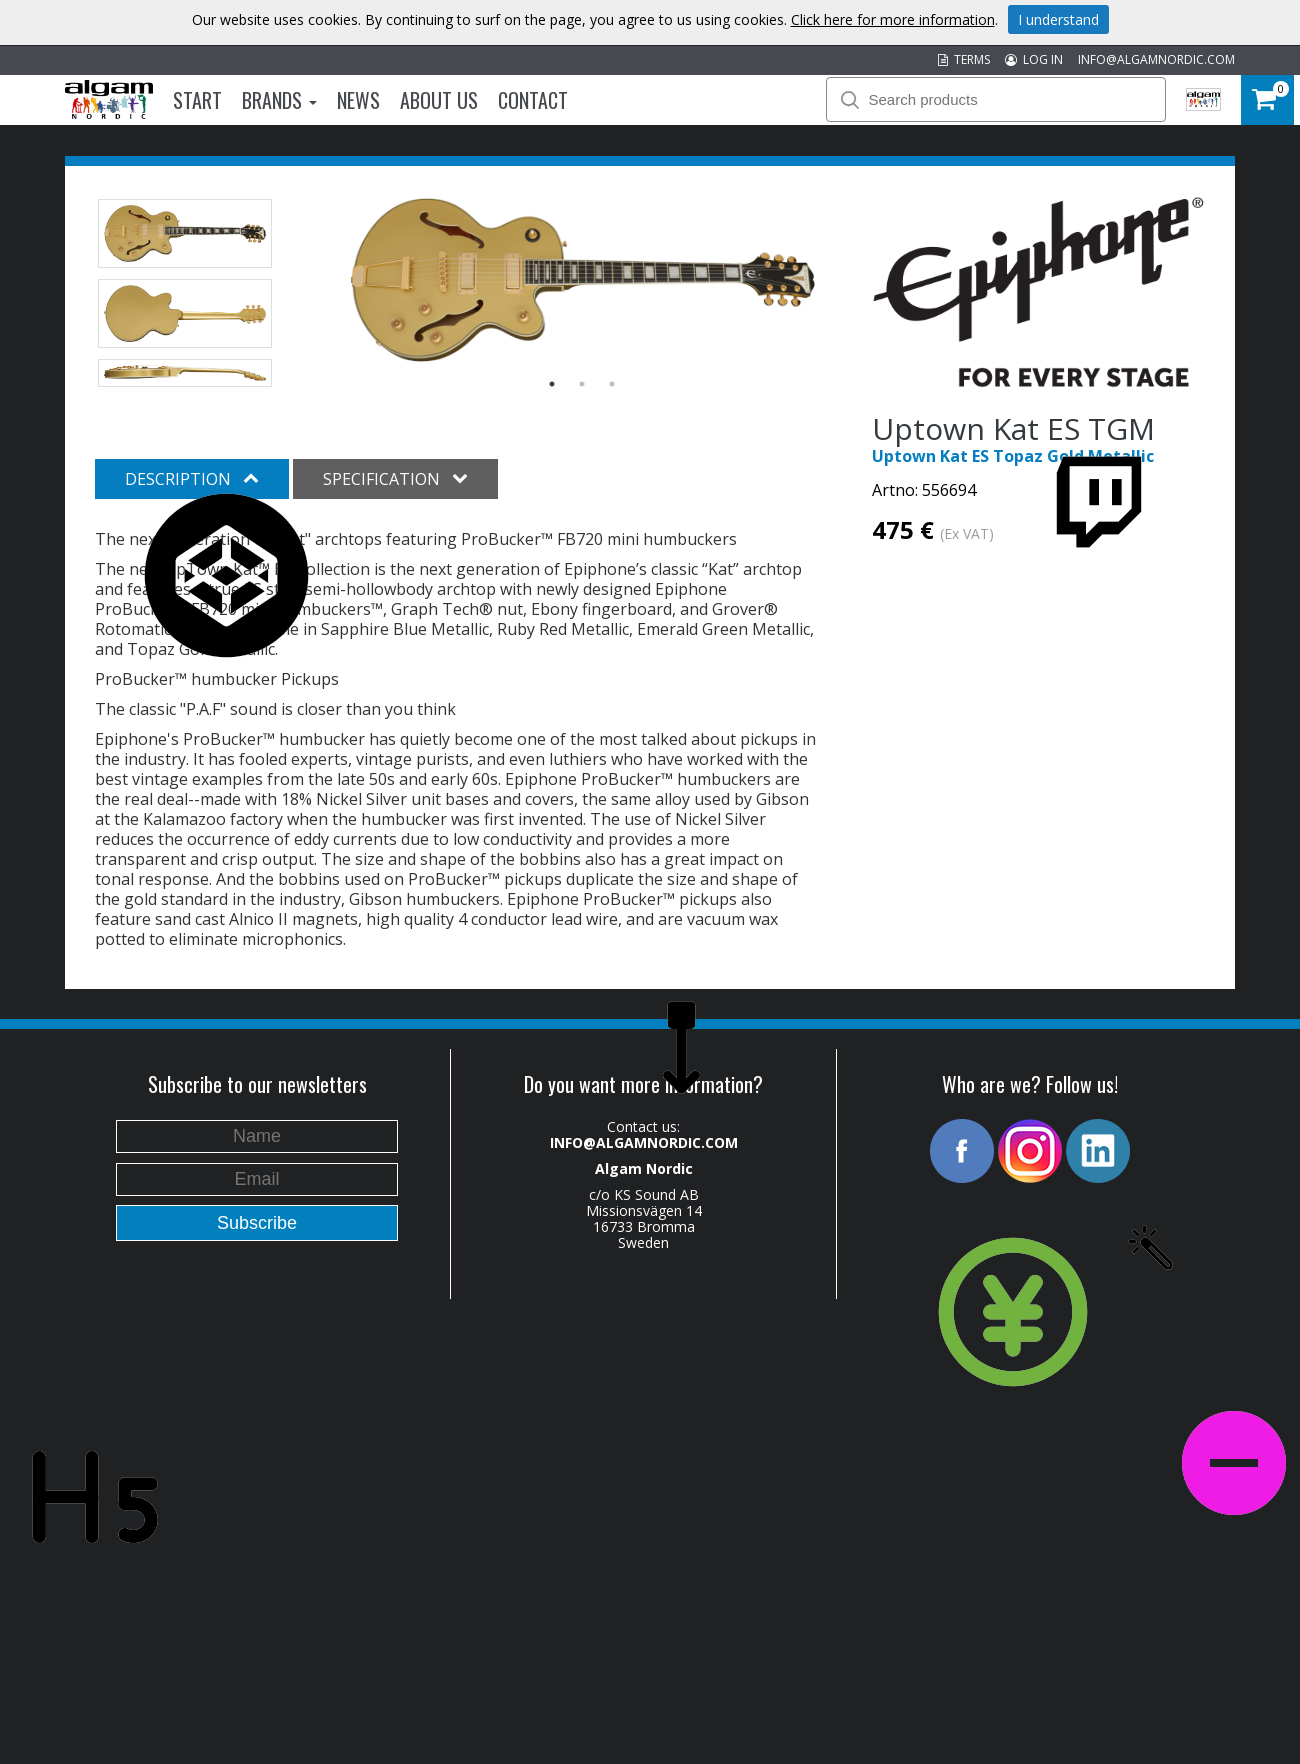 The height and width of the screenshot is (1764, 1300). What do you see at coordinates (1234, 1463) in the screenshot?
I see `remove an item from a list` at bounding box center [1234, 1463].